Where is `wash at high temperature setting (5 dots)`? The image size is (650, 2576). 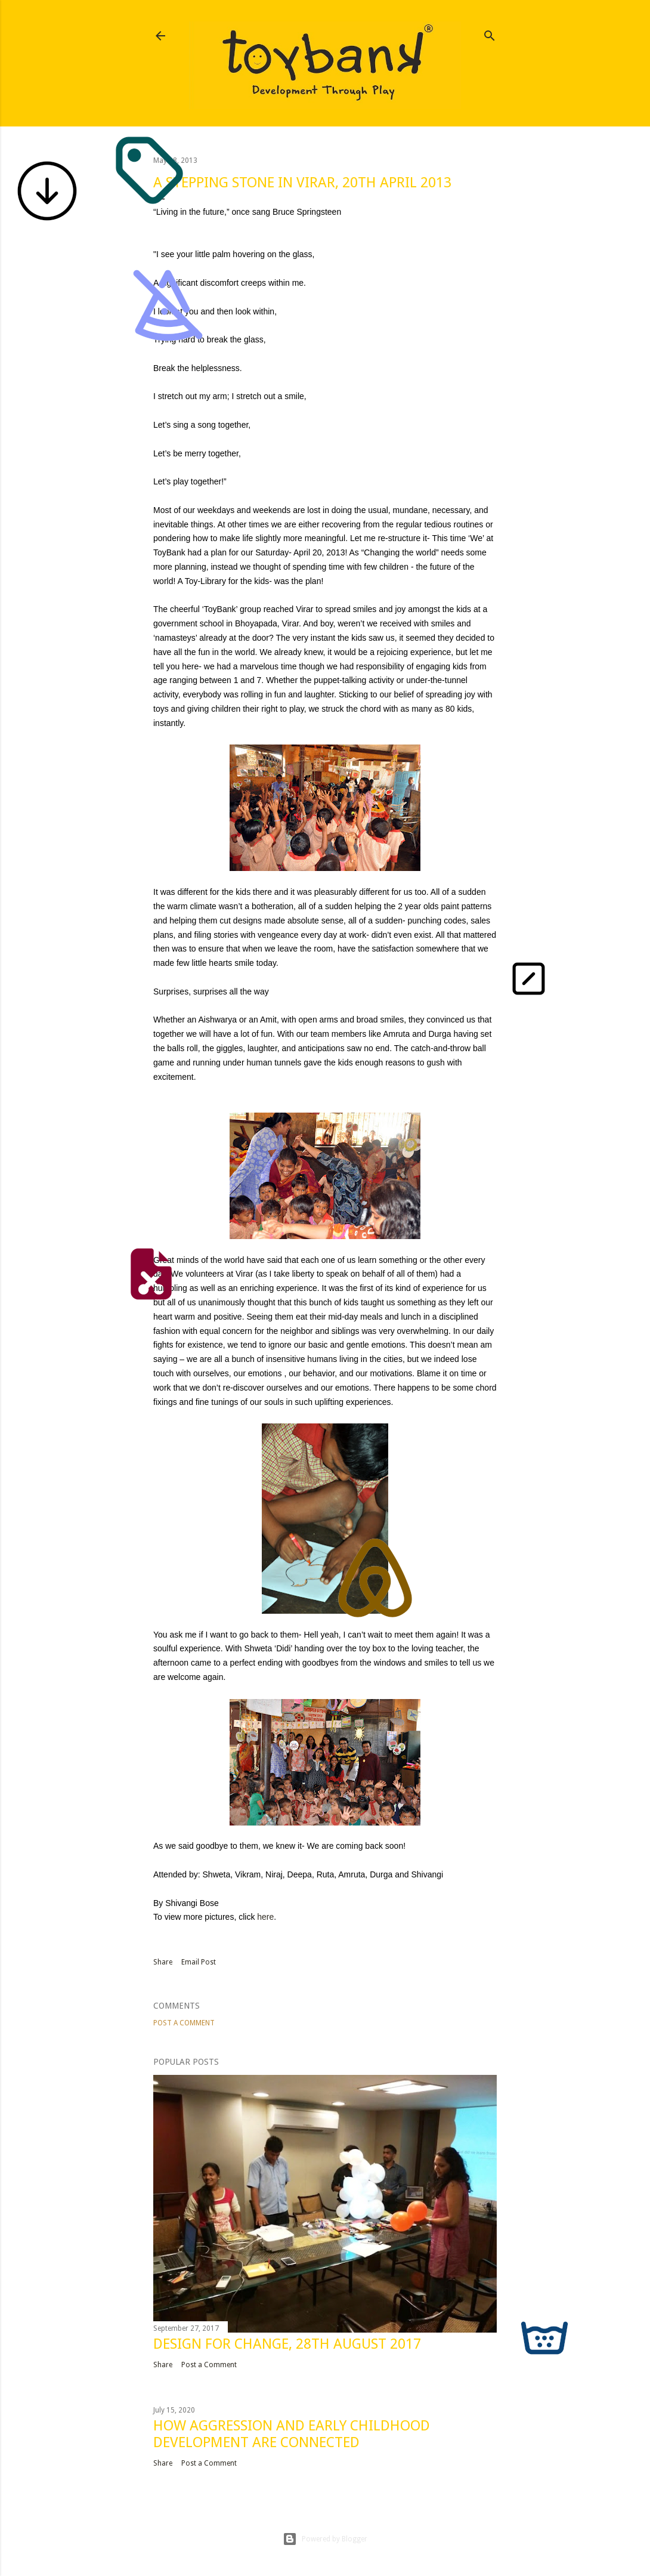 wash at high temperature setting (5 dots) is located at coordinates (544, 2338).